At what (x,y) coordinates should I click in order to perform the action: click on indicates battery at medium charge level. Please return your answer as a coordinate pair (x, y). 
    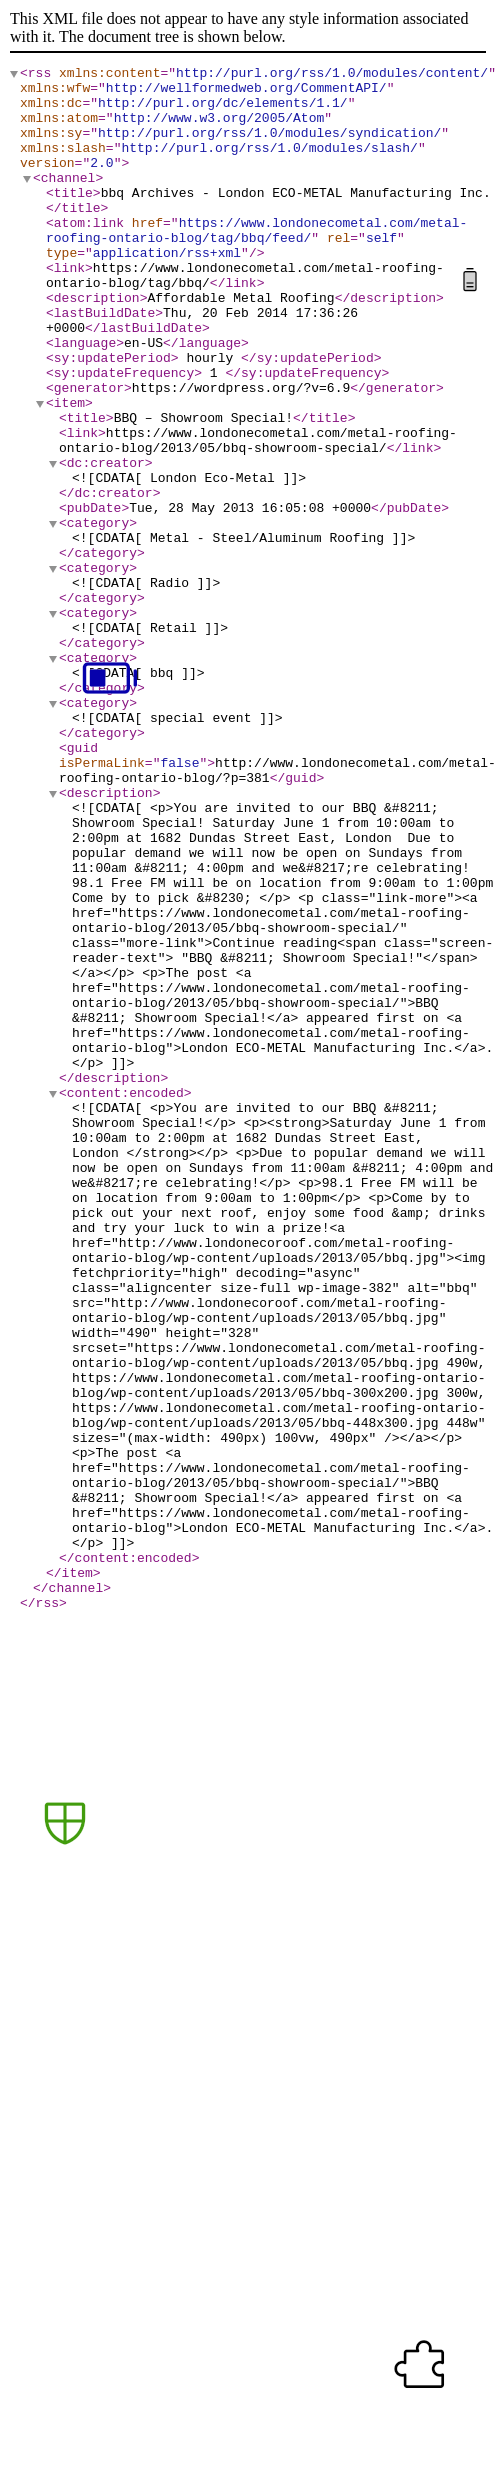
    Looking at the image, I should click on (109, 678).